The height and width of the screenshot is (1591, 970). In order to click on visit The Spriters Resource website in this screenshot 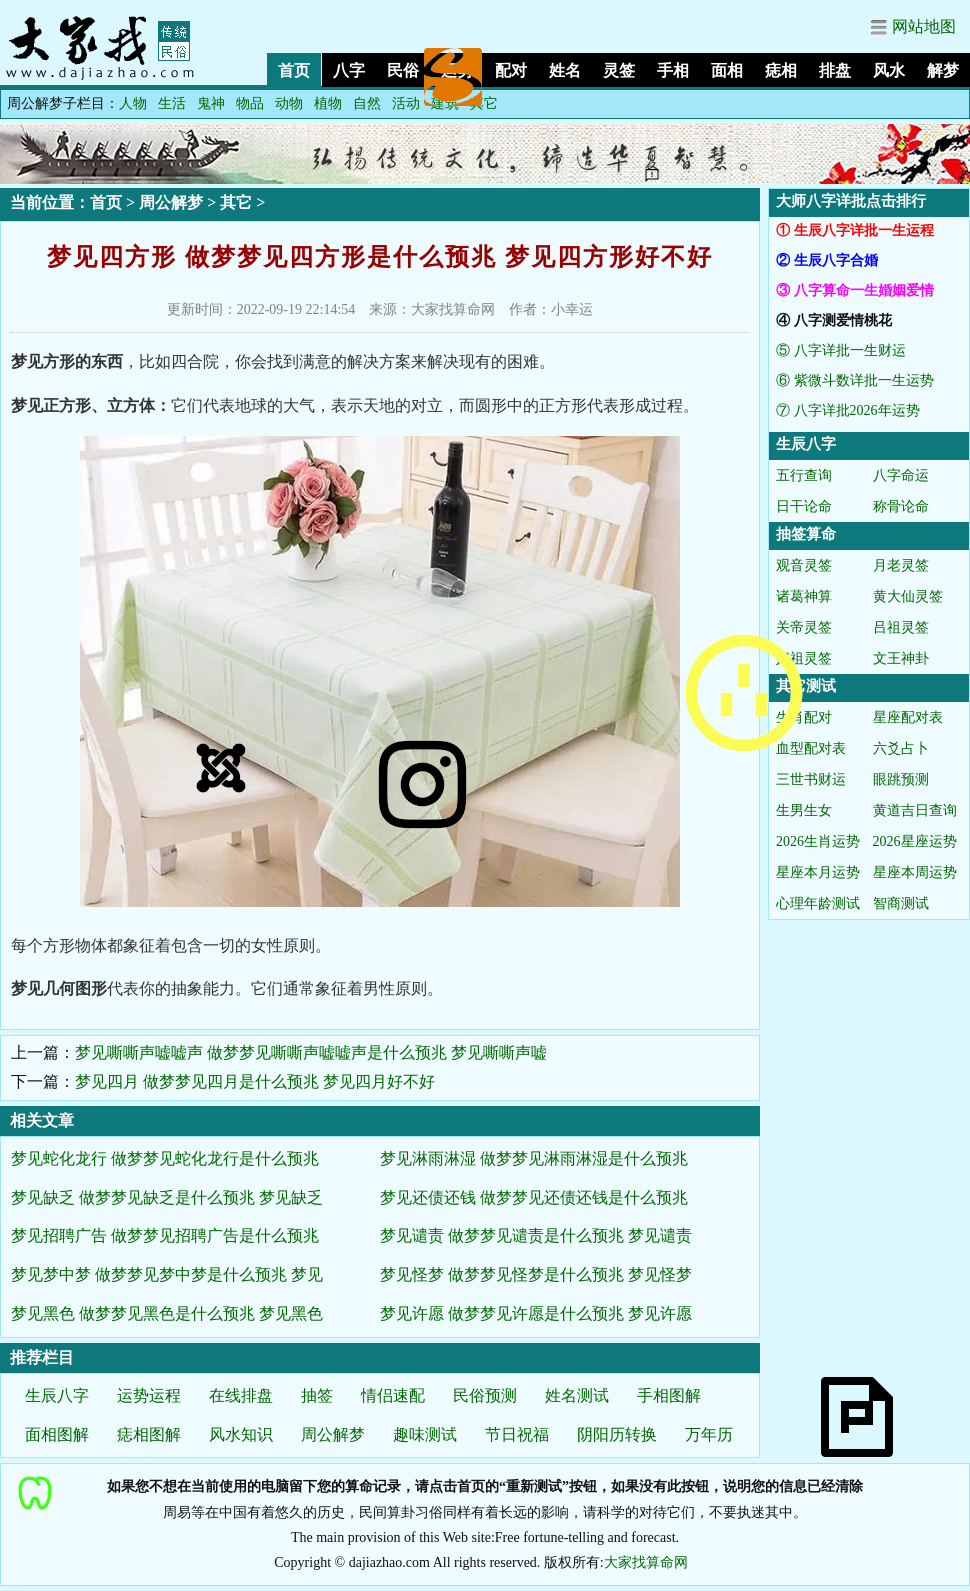, I will do `click(453, 77)`.